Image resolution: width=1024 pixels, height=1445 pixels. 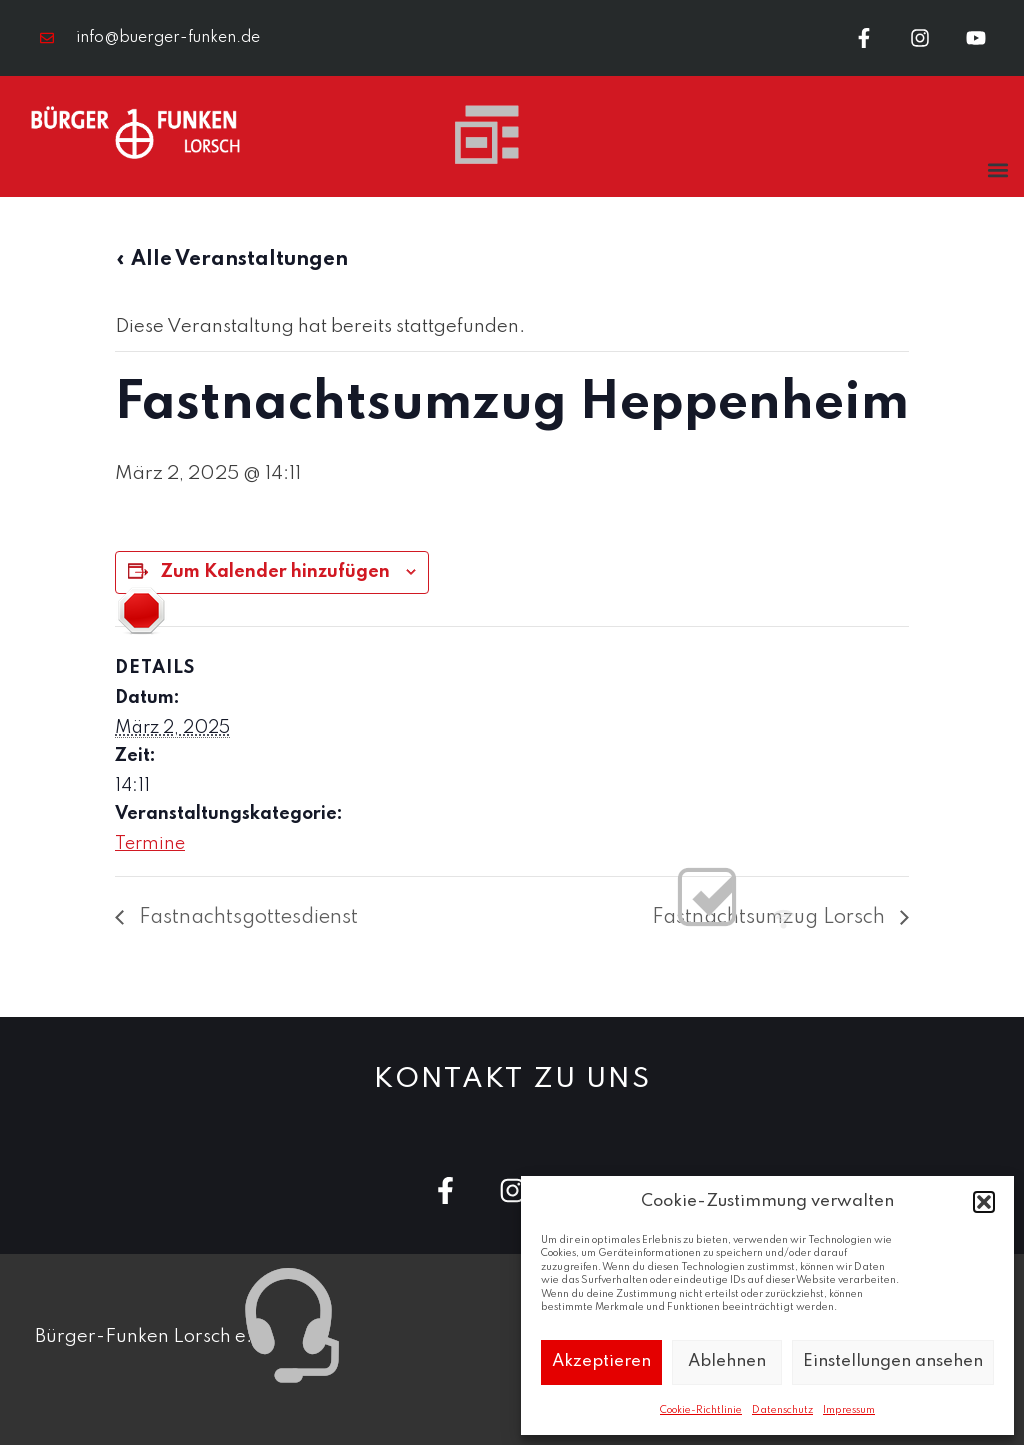 What do you see at coordinates (492, 132) in the screenshot?
I see `remove all items from the list` at bounding box center [492, 132].